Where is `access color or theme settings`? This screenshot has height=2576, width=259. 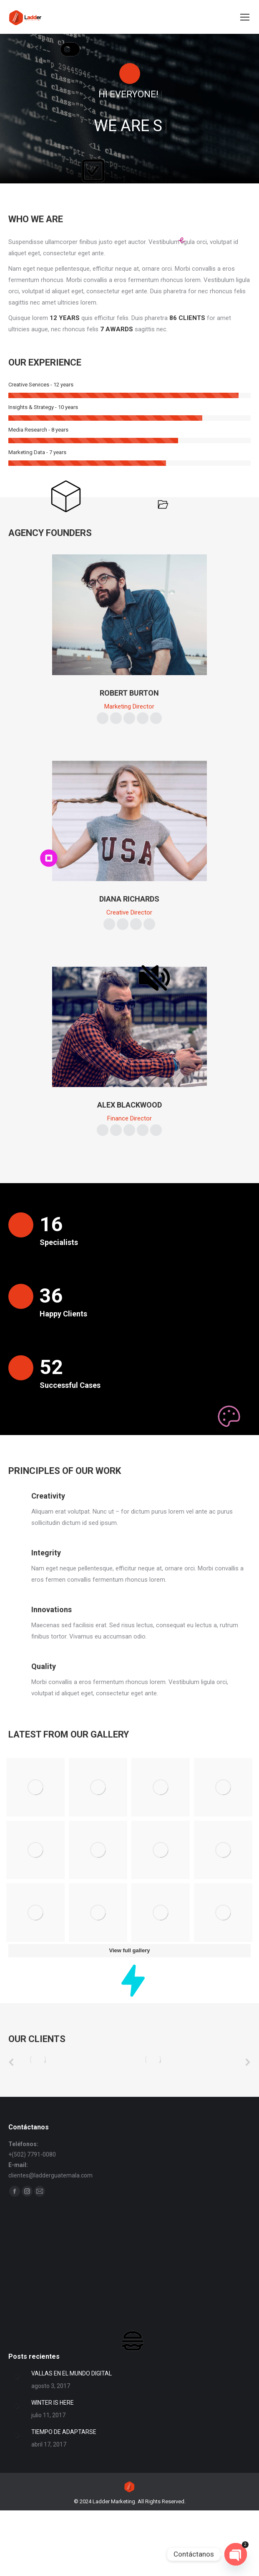
access color or theme settings is located at coordinates (229, 1417).